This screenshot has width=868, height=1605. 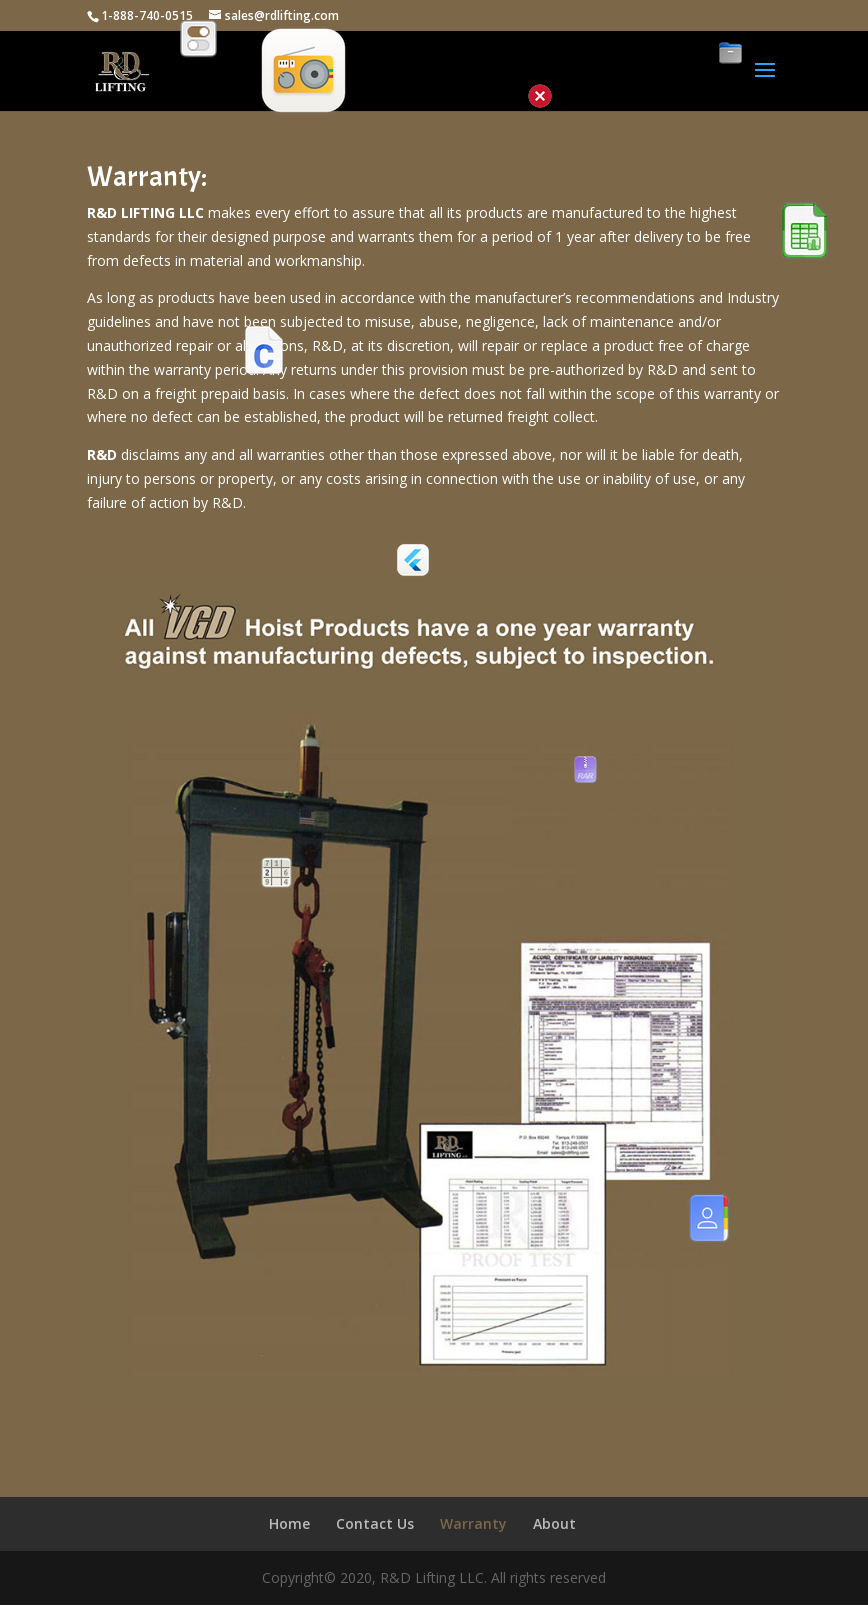 I want to click on indicates a RAR compressed archive file, so click(x=585, y=769).